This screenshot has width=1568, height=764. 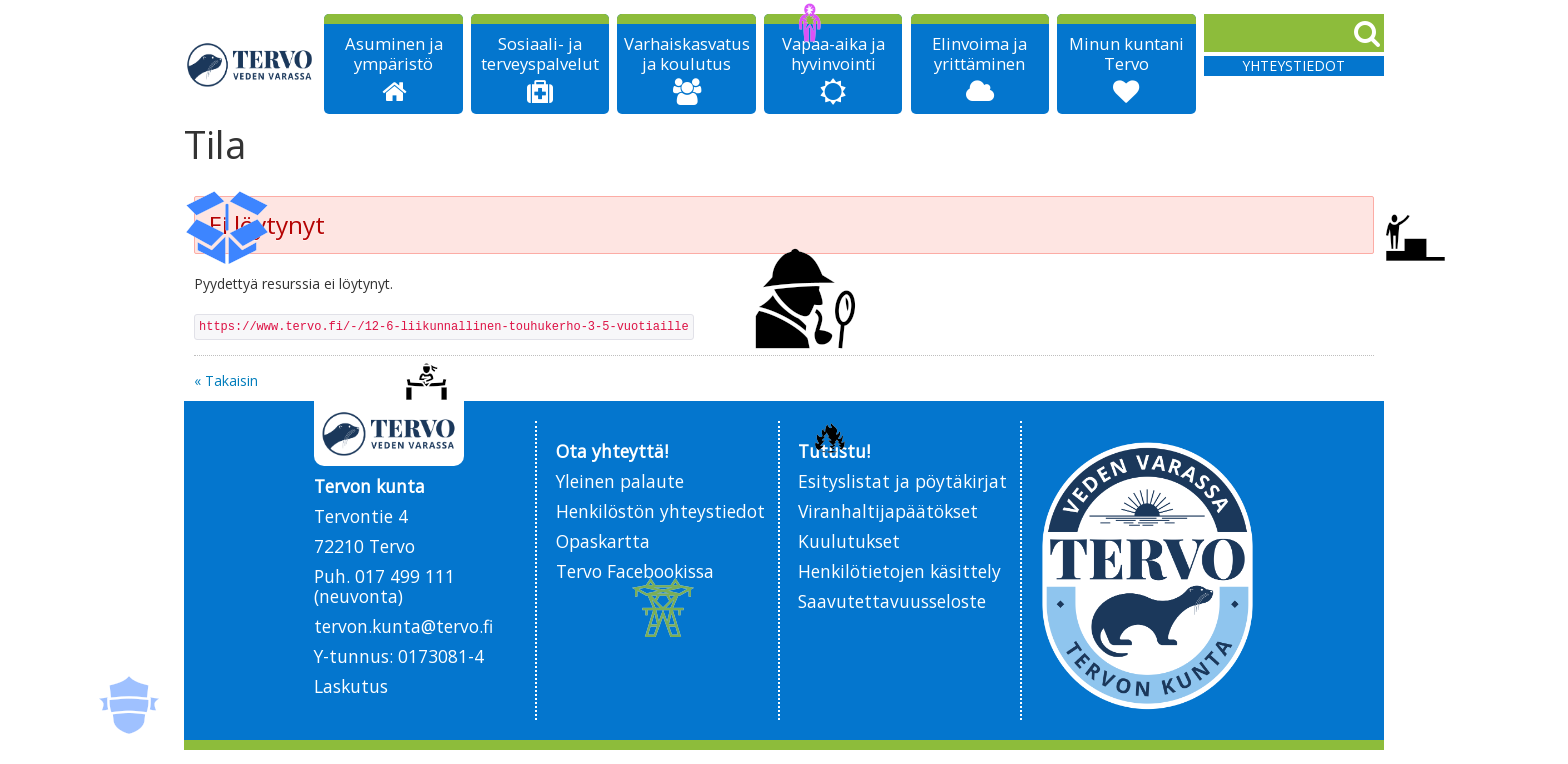 I want to click on indicates wildfire or forest fire event, so click(x=830, y=438).